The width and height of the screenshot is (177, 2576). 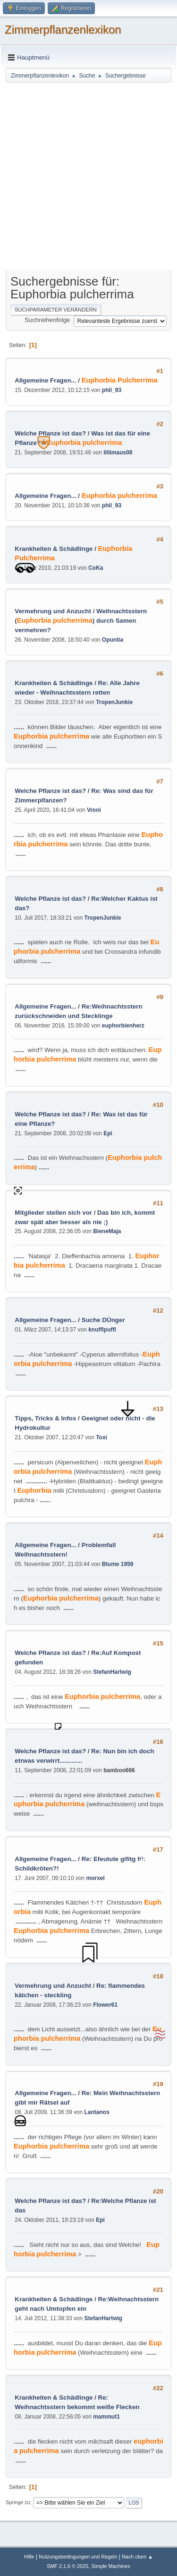 I want to click on access virtual reality or immersive mode, so click(x=25, y=568).